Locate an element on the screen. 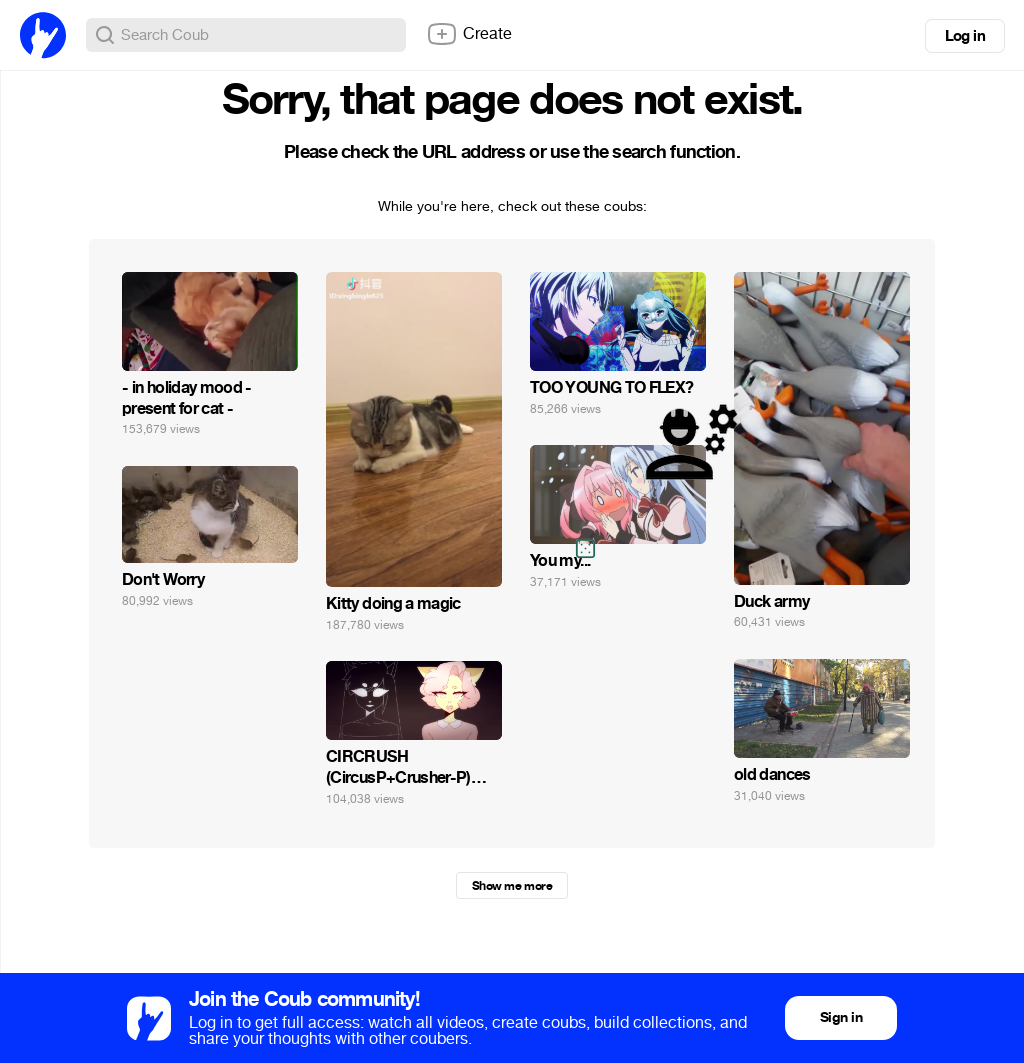 The width and height of the screenshot is (1024, 1063). access engineering or technical settings is located at coordinates (692, 442).